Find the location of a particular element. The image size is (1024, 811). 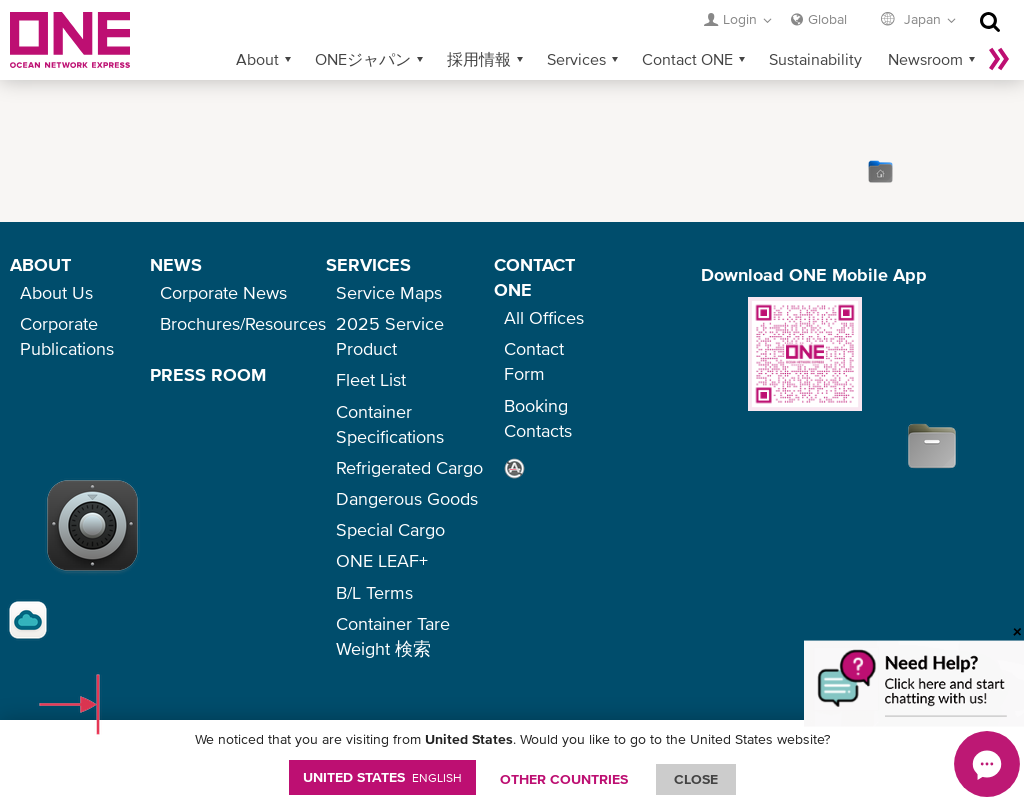

open security and privacy settings is located at coordinates (92, 525).